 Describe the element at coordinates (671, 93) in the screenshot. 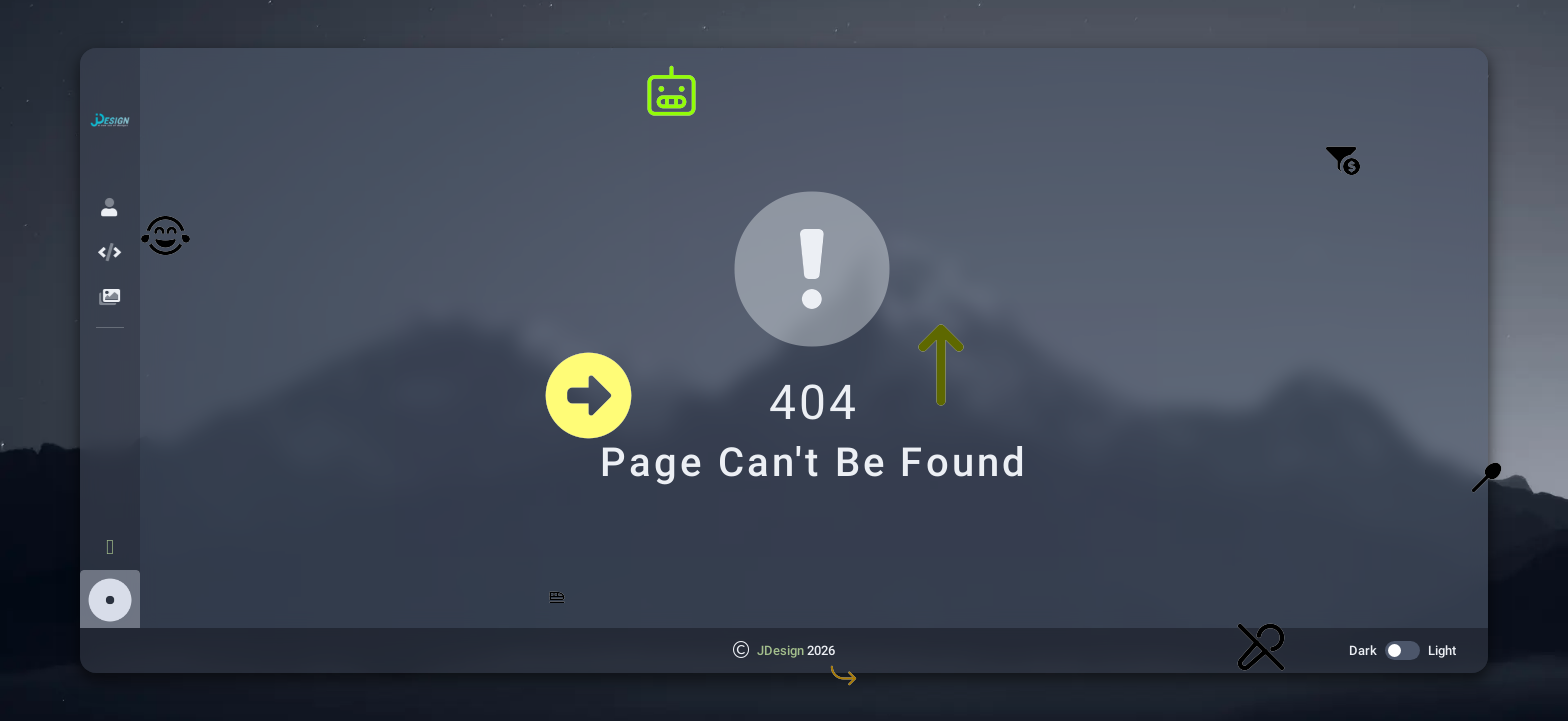

I see `access AI assistant or chatbot` at that location.